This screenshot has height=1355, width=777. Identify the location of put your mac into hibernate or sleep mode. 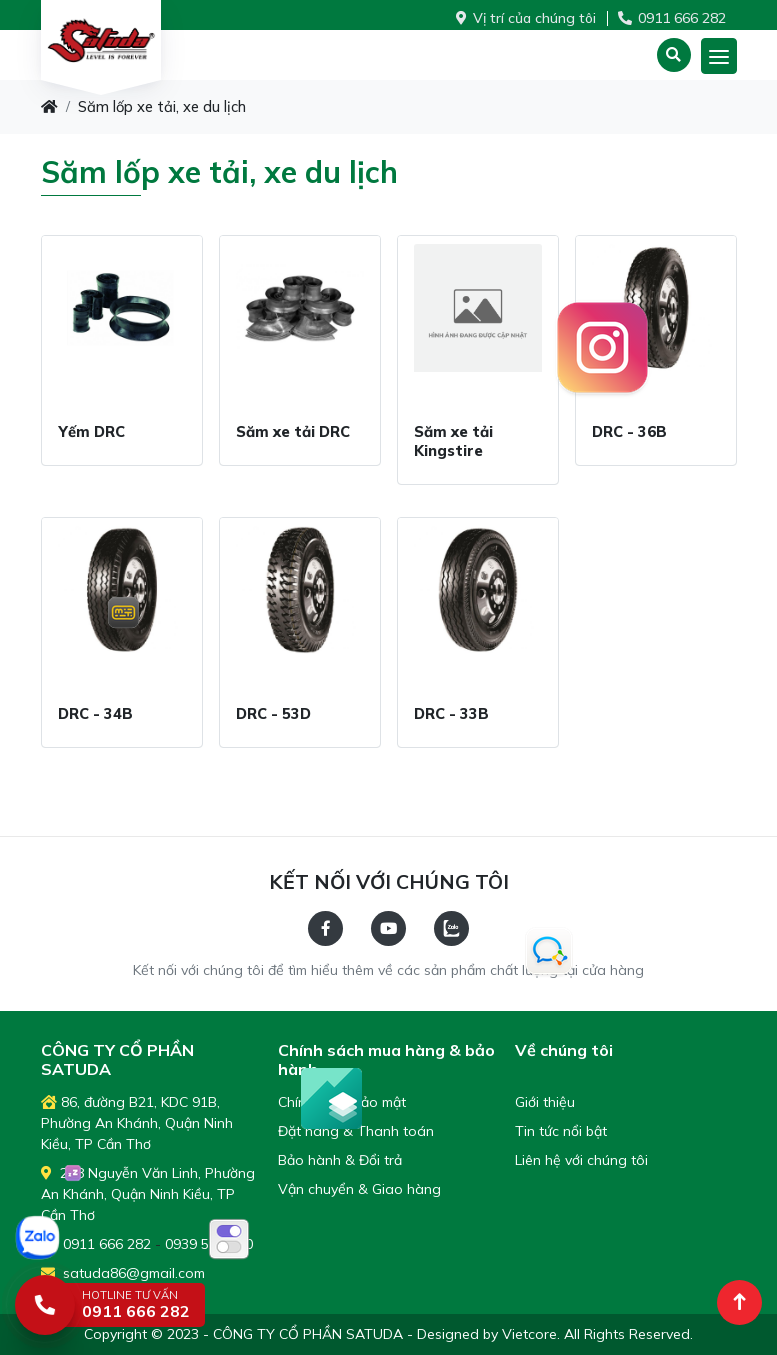
(73, 1173).